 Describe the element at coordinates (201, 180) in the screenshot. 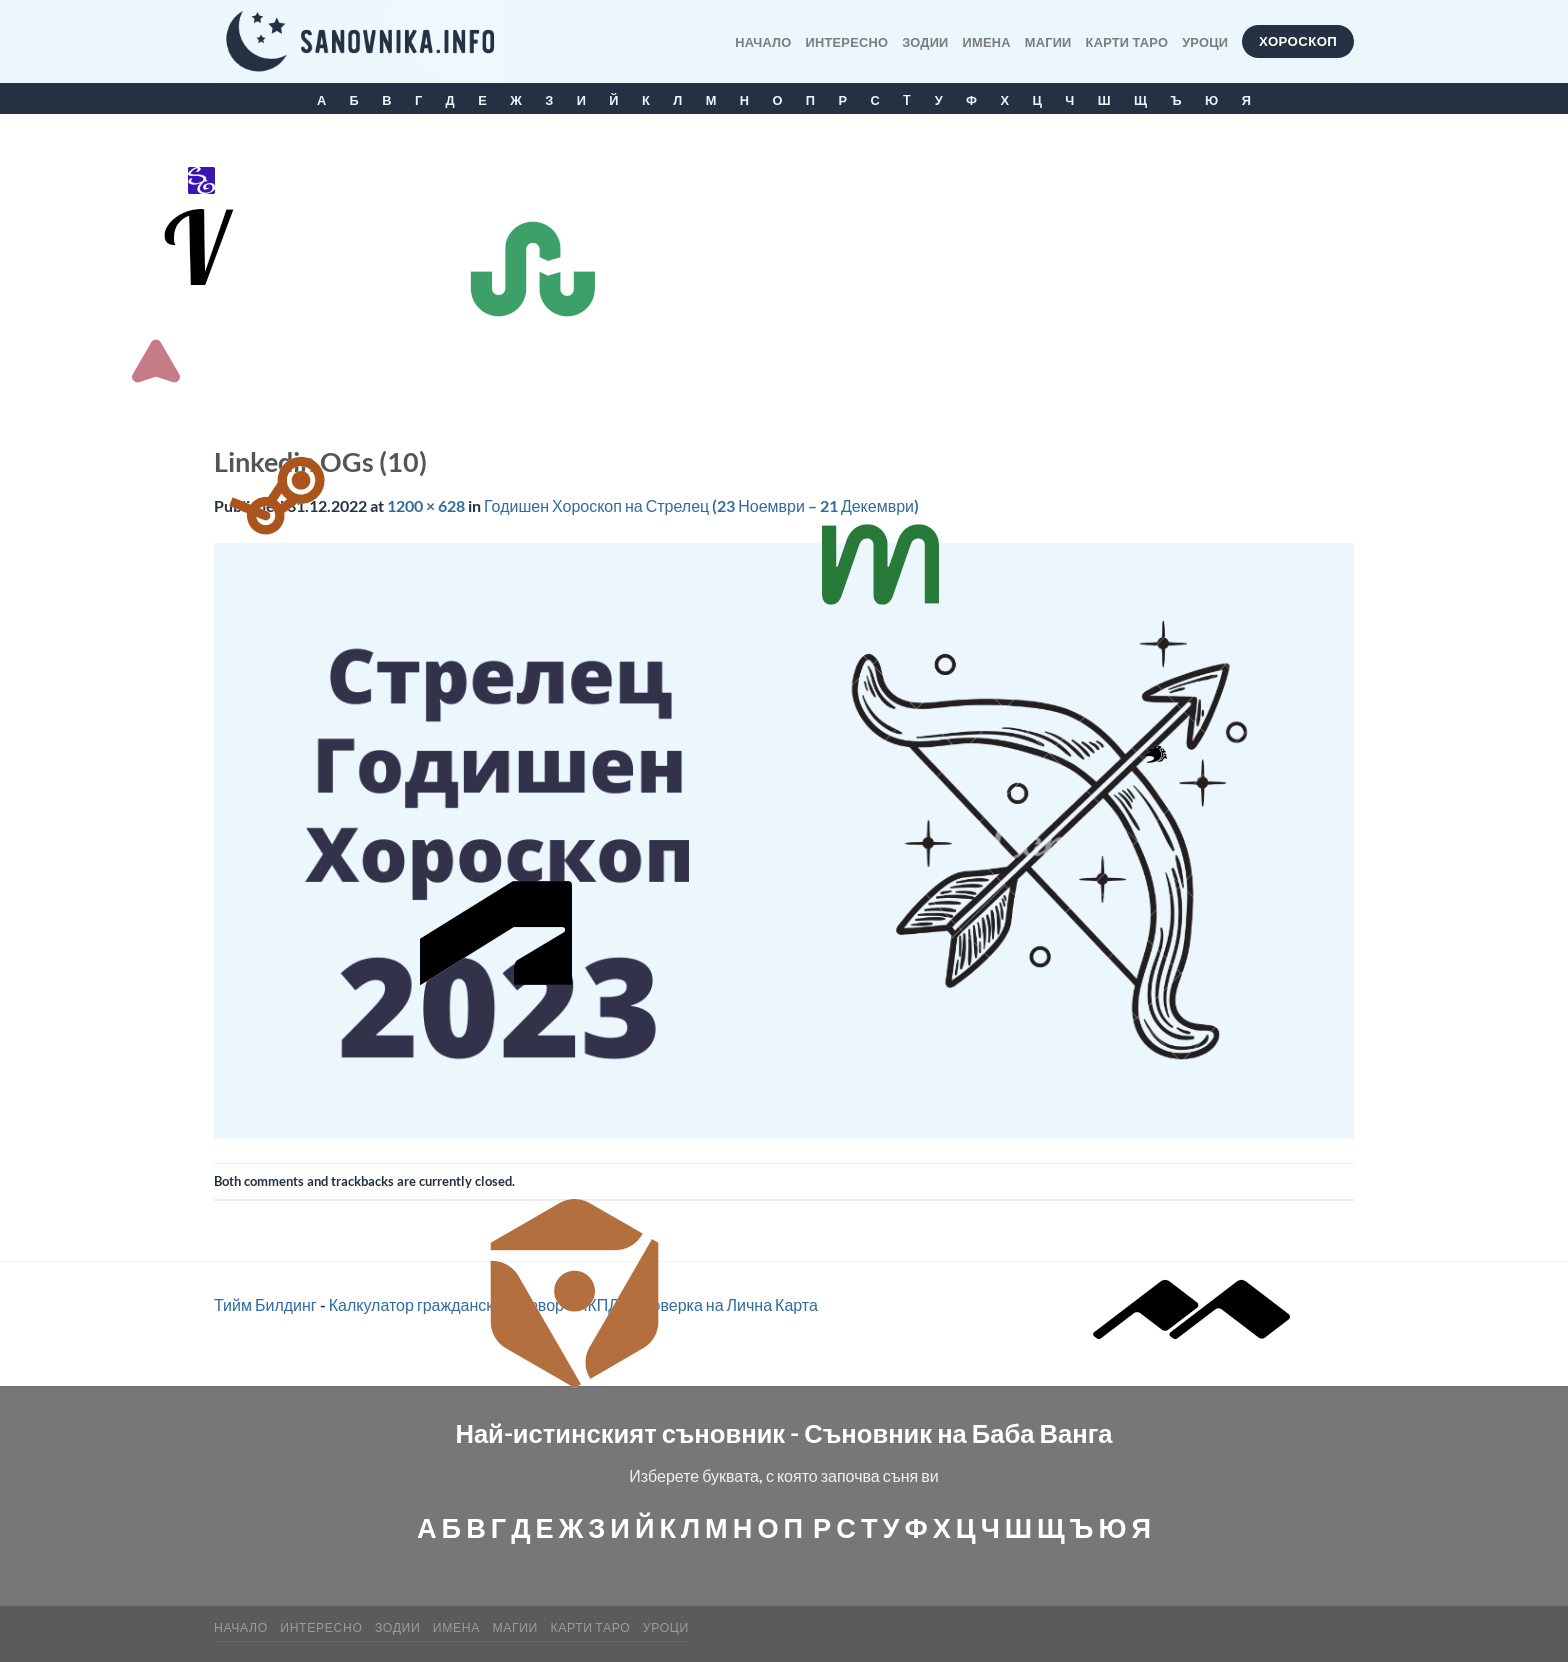

I see `visit The Sounds Resource website` at that location.